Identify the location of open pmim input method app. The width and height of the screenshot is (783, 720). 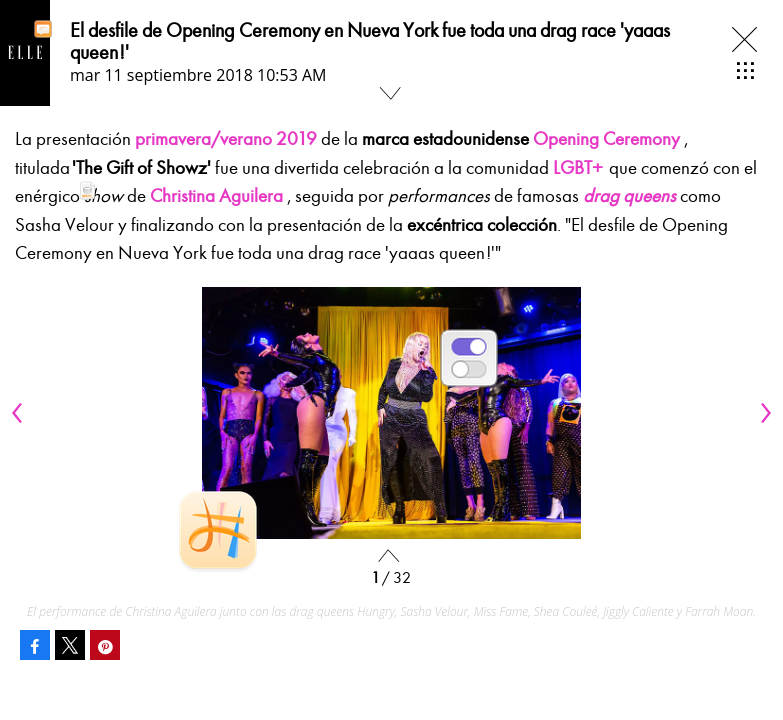
(218, 530).